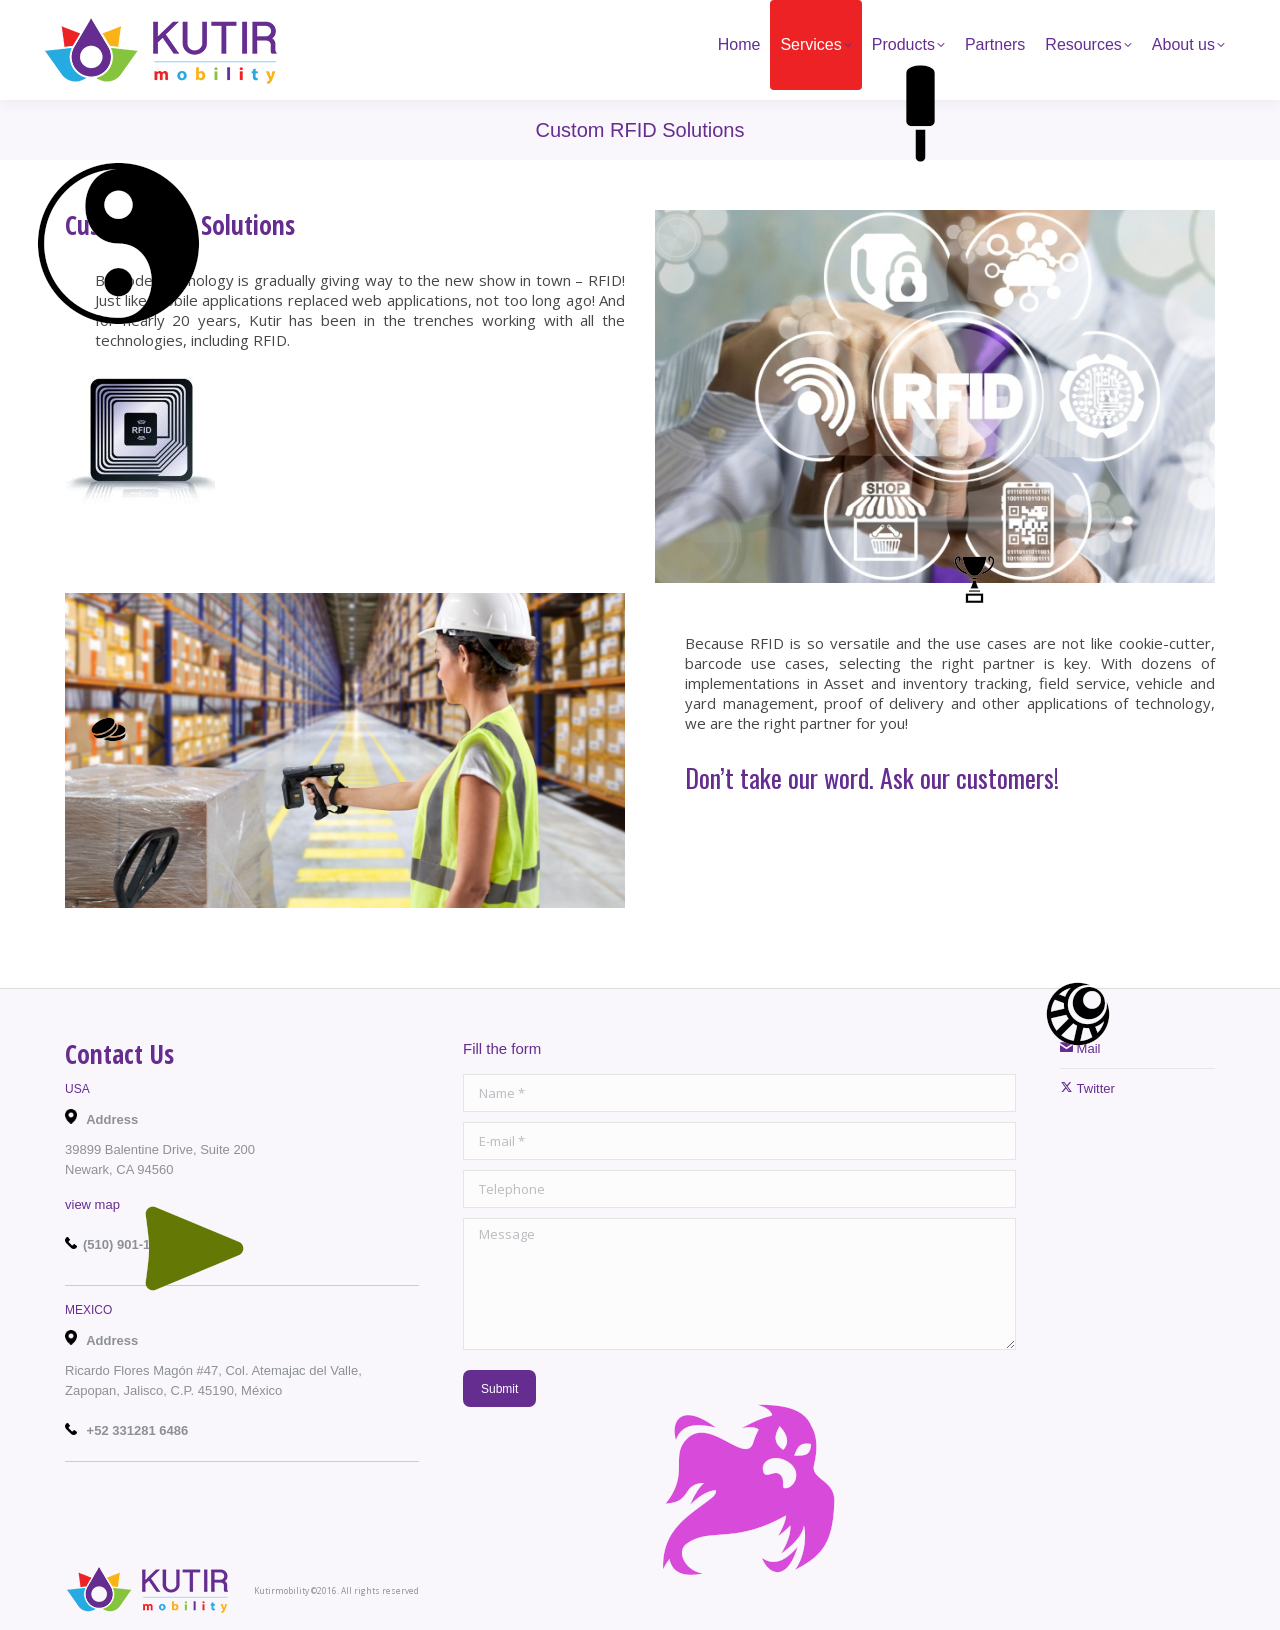 Image resolution: width=1280 pixels, height=1630 pixels. What do you see at coordinates (108, 729) in the screenshot?
I see `view your coin balance or currency` at bounding box center [108, 729].